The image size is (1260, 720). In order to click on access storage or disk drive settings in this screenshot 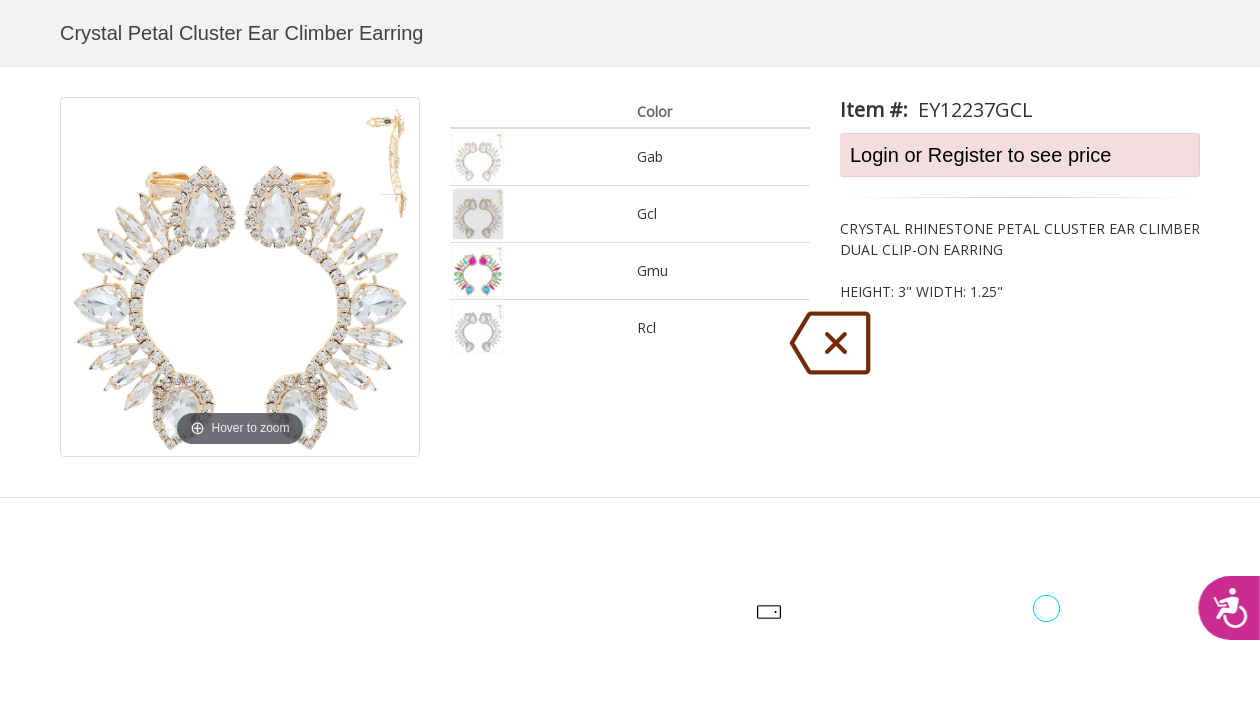, I will do `click(769, 612)`.